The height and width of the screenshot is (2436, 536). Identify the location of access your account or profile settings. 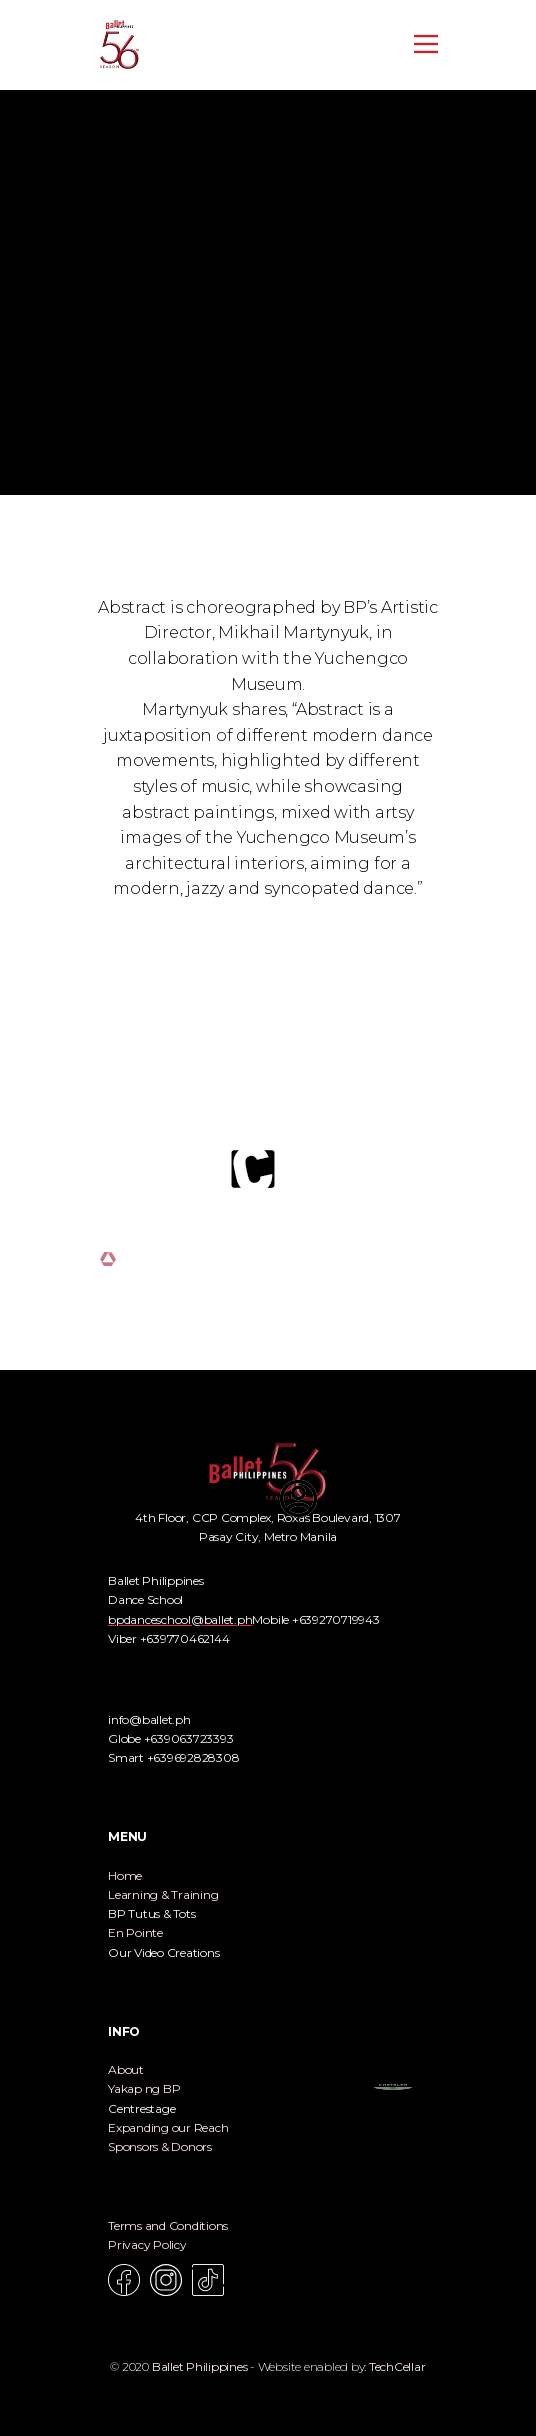
(298, 1498).